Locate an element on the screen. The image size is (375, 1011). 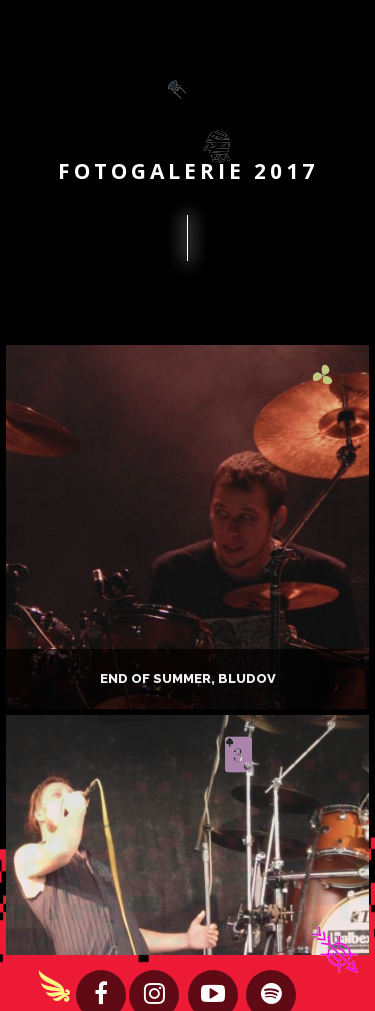
strafe or sidestep movement control is located at coordinates (177, 89).